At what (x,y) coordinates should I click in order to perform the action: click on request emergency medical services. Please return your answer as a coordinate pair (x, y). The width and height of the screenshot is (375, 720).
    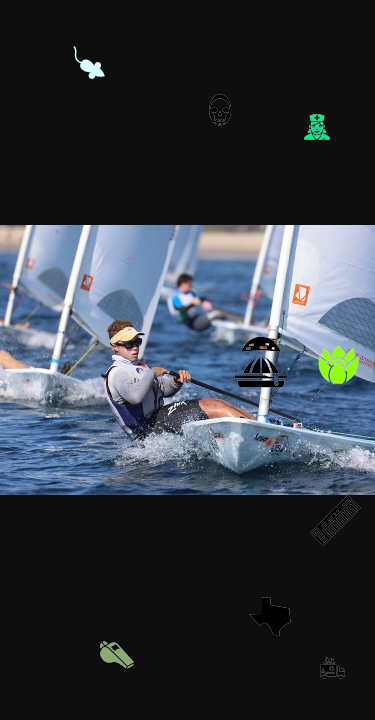
    Looking at the image, I should click on (332, 667).